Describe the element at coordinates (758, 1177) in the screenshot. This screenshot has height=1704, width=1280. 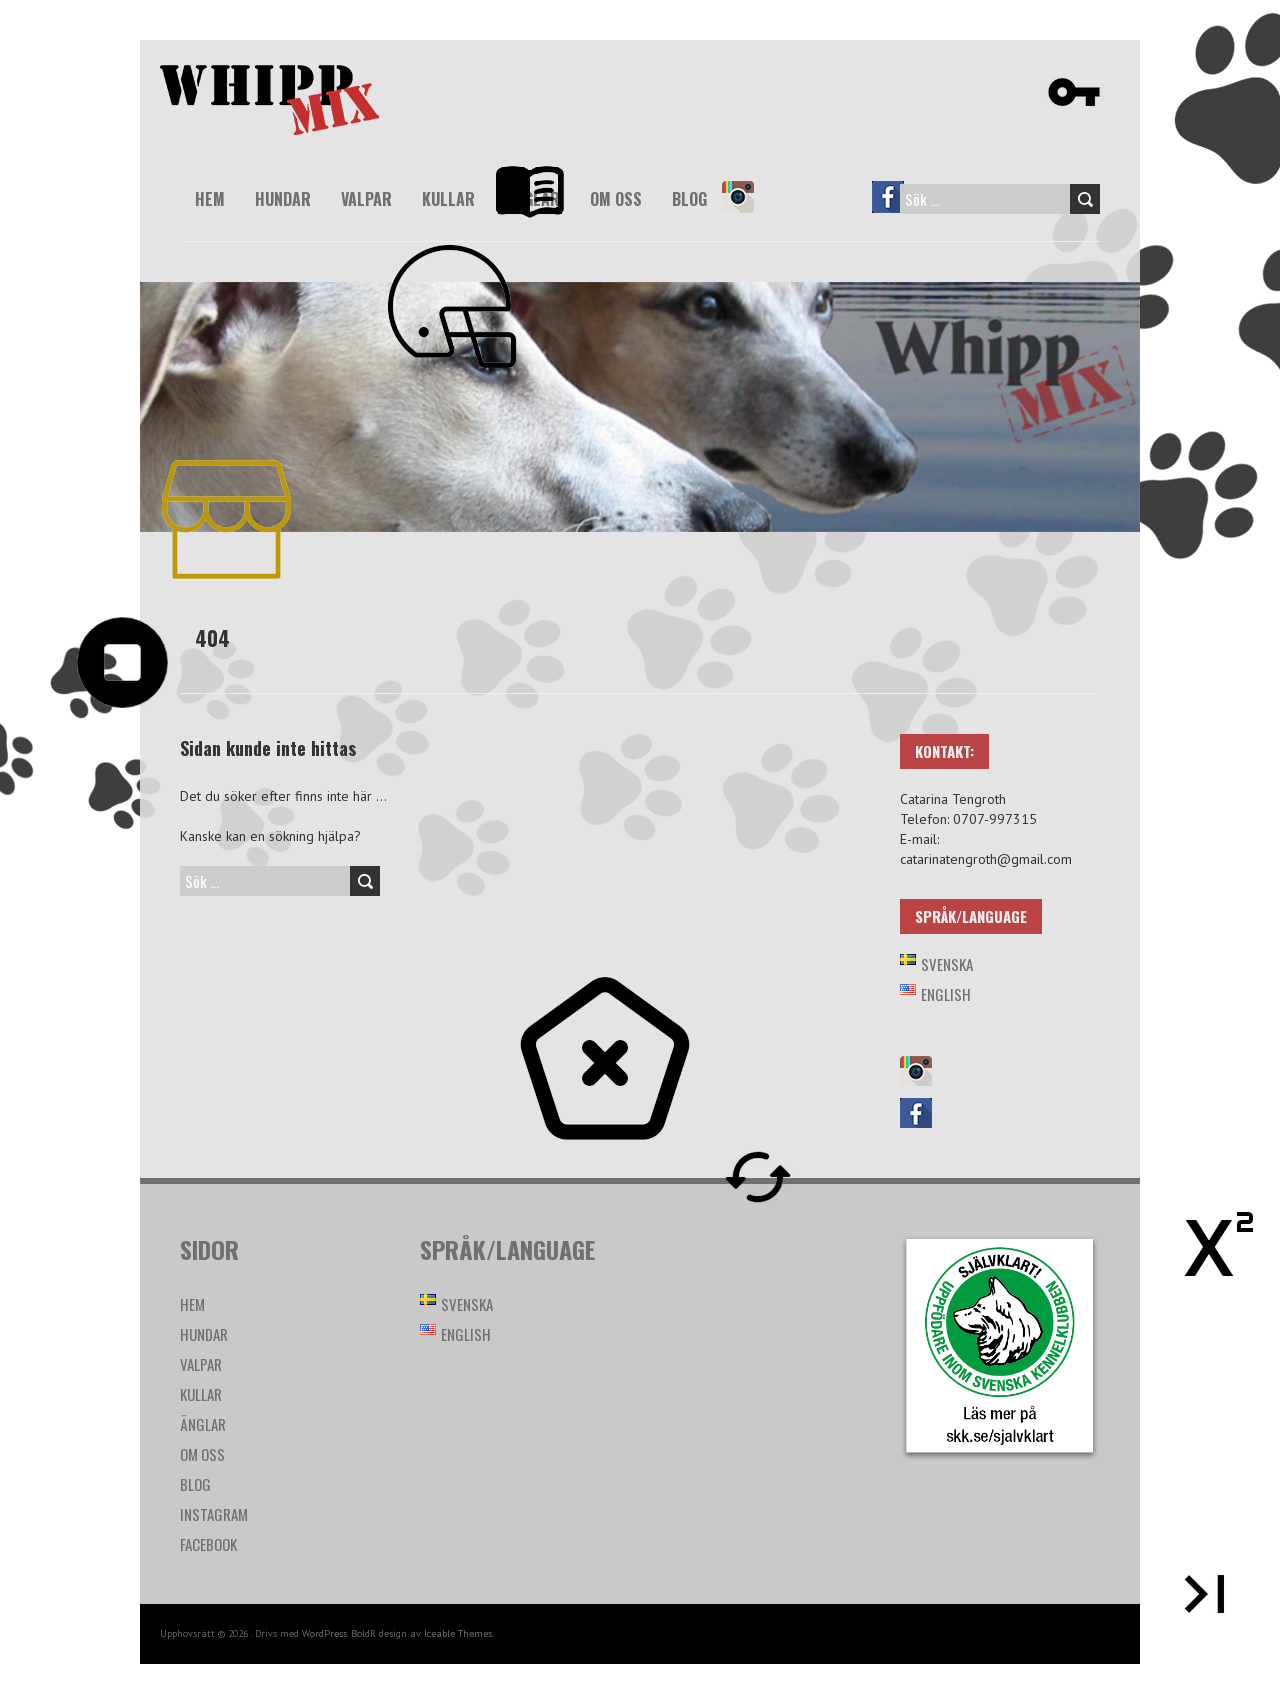
I see `refresh or reload content` at that location.